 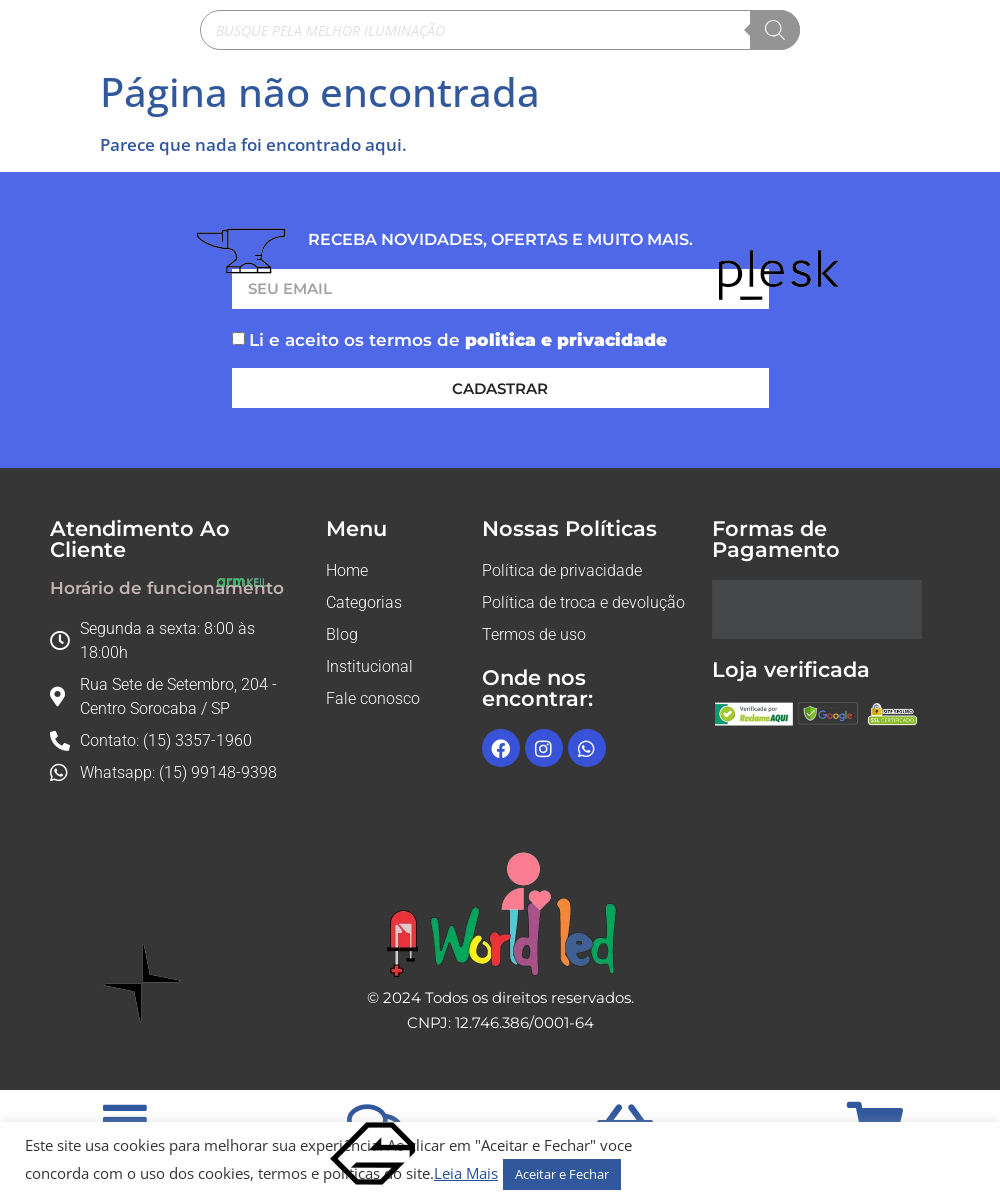 What do you see at coordinates (779, 275) in the screenshot?
I see `plesk web hosting control panel logo` at bounding box center [779, 275].